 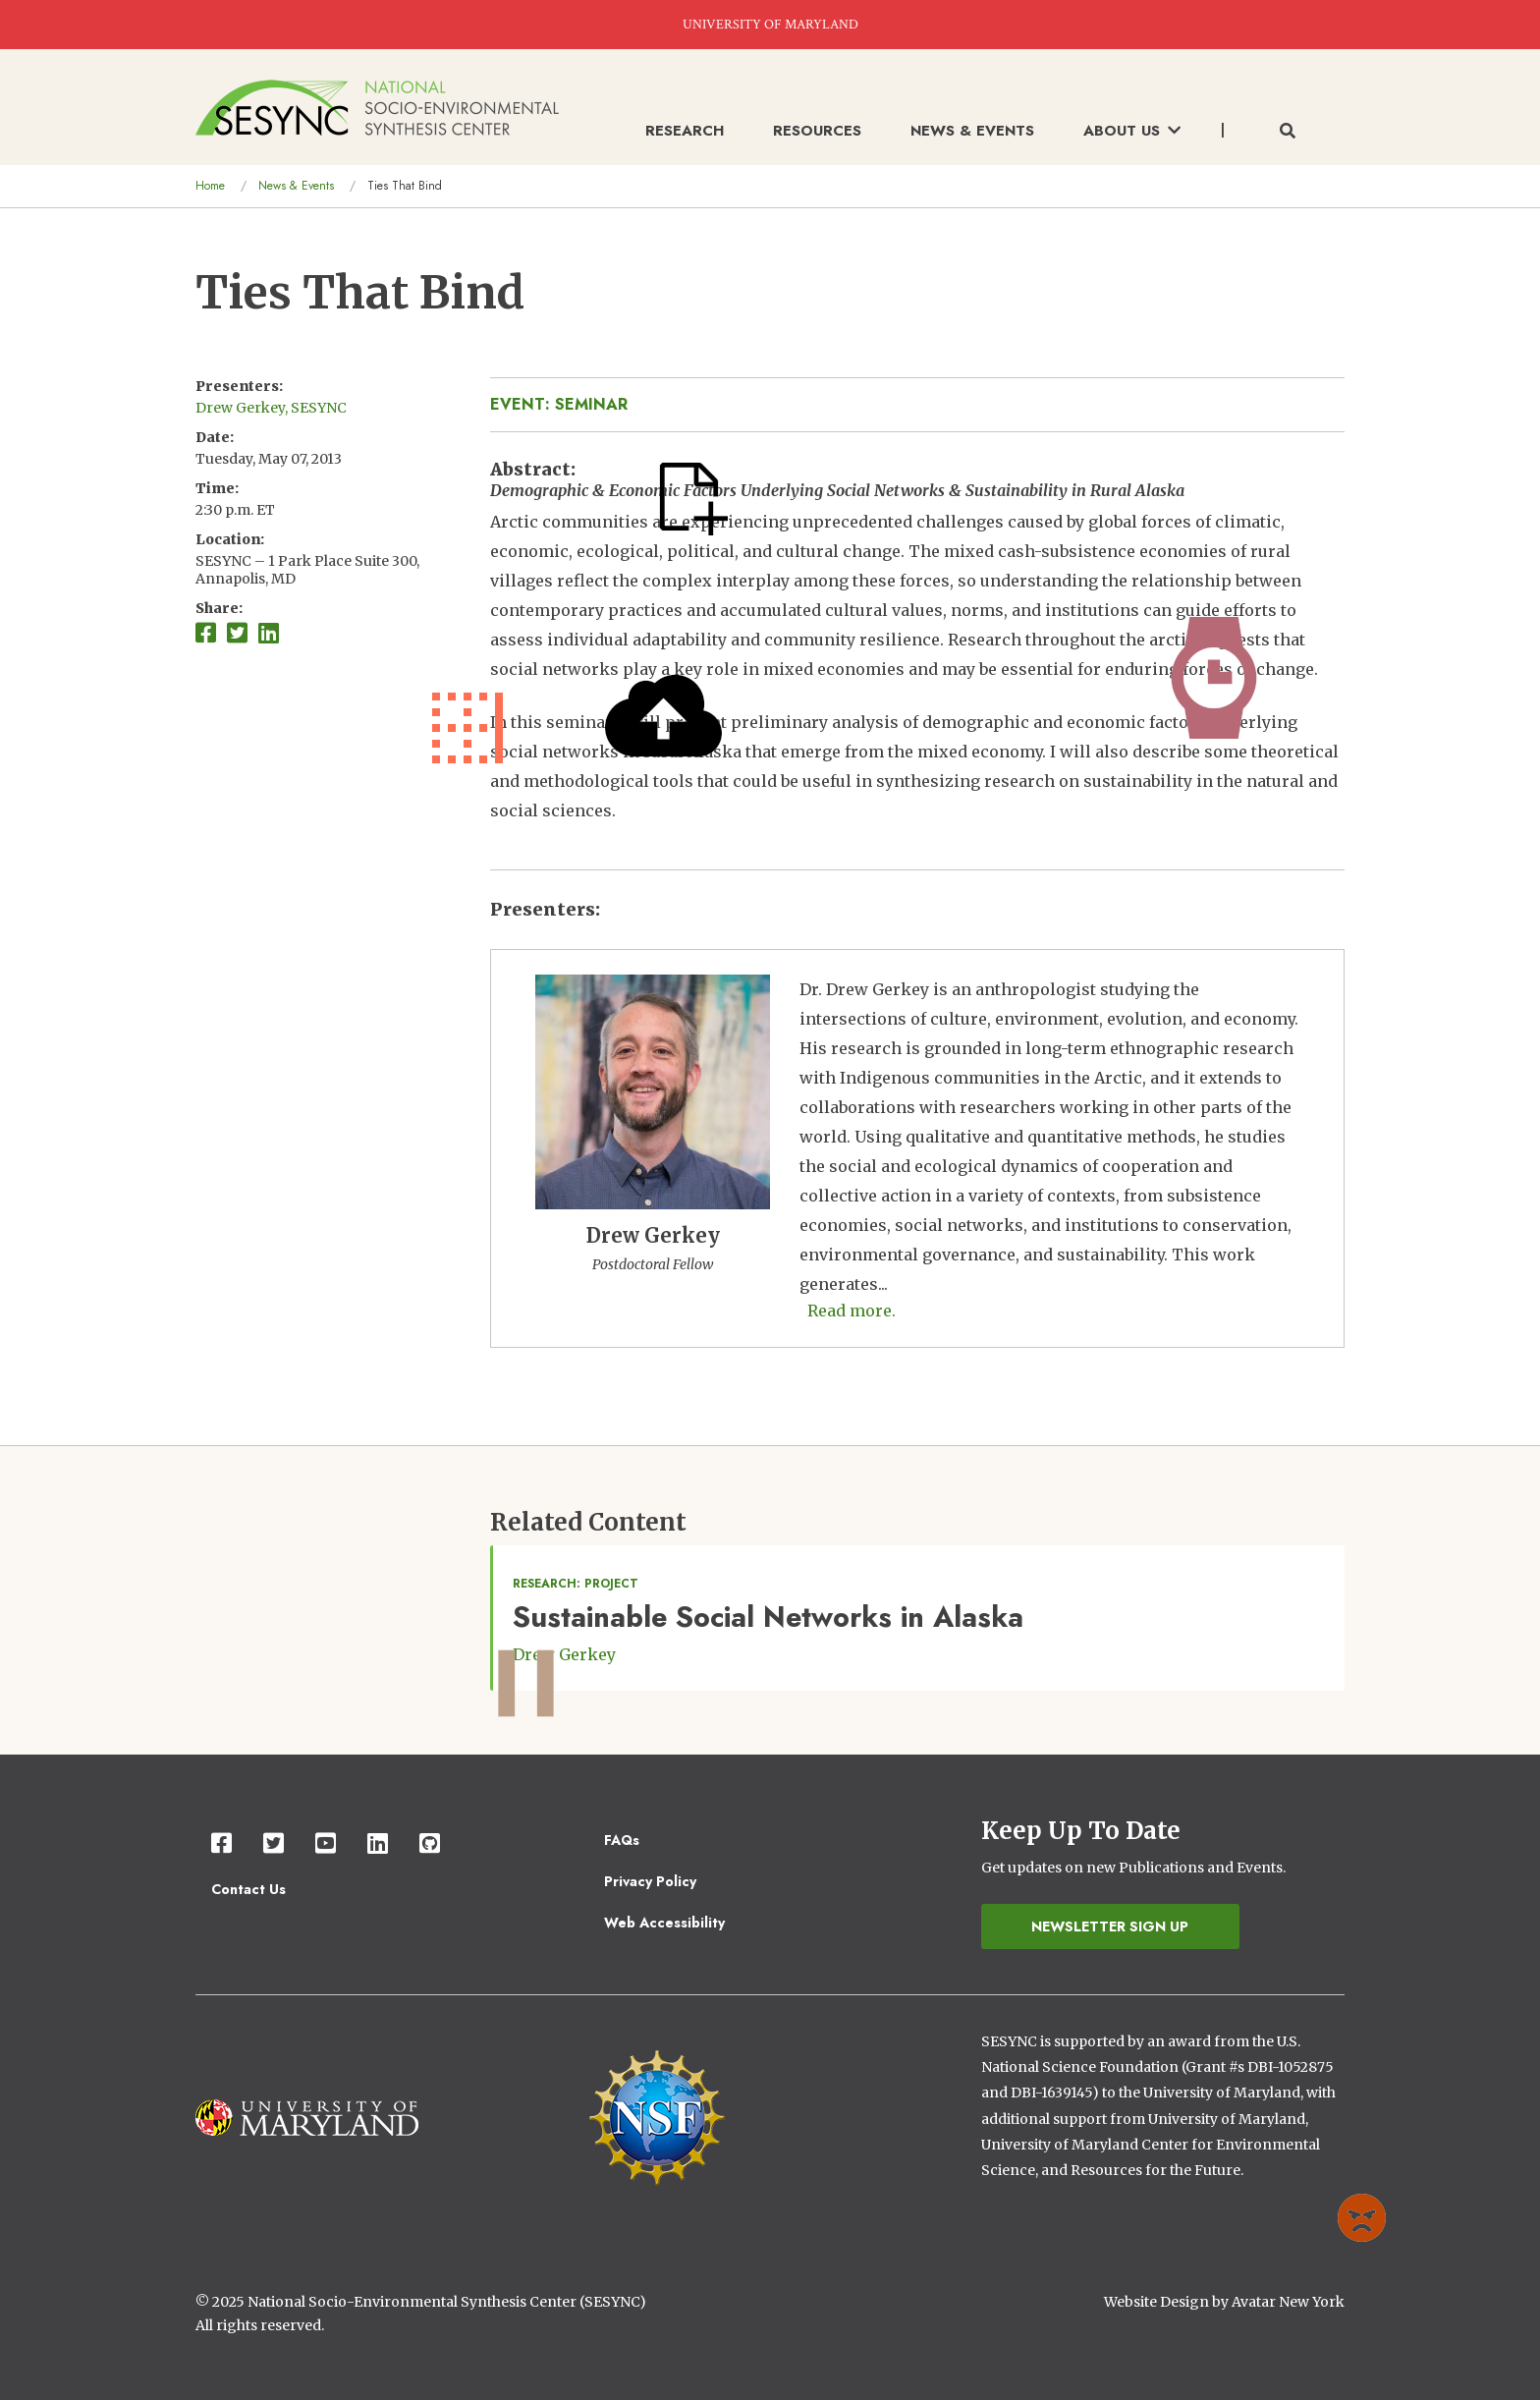 I want to click on upload file to cloud storage, so click(x=663, y=715).